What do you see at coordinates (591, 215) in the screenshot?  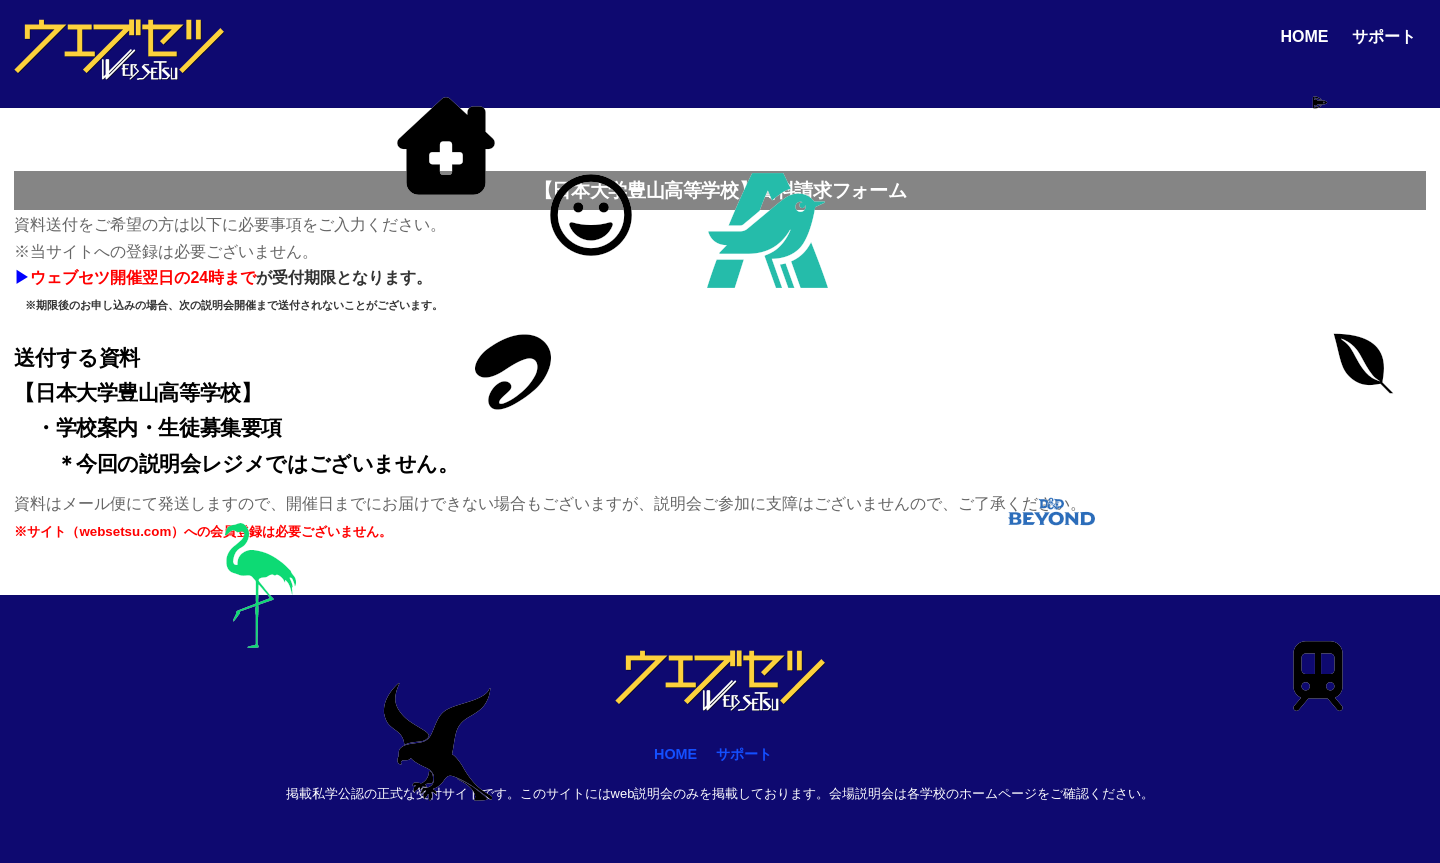 I see `react with a happy expression` at bounding box center [591, 215].